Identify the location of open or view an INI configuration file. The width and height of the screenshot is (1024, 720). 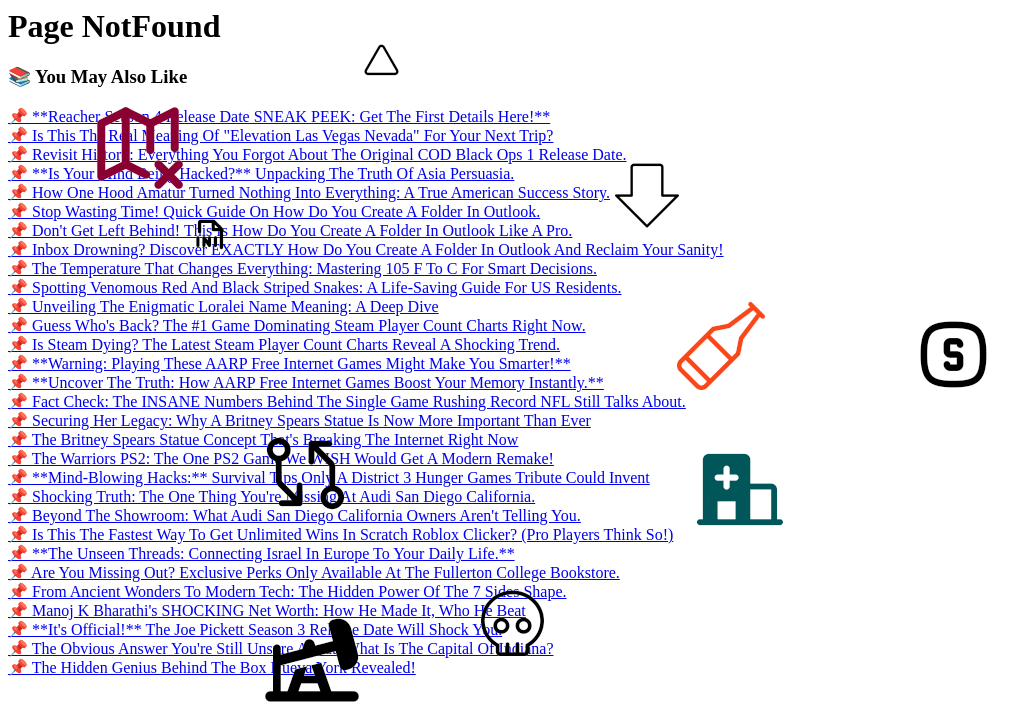
(210, 234).